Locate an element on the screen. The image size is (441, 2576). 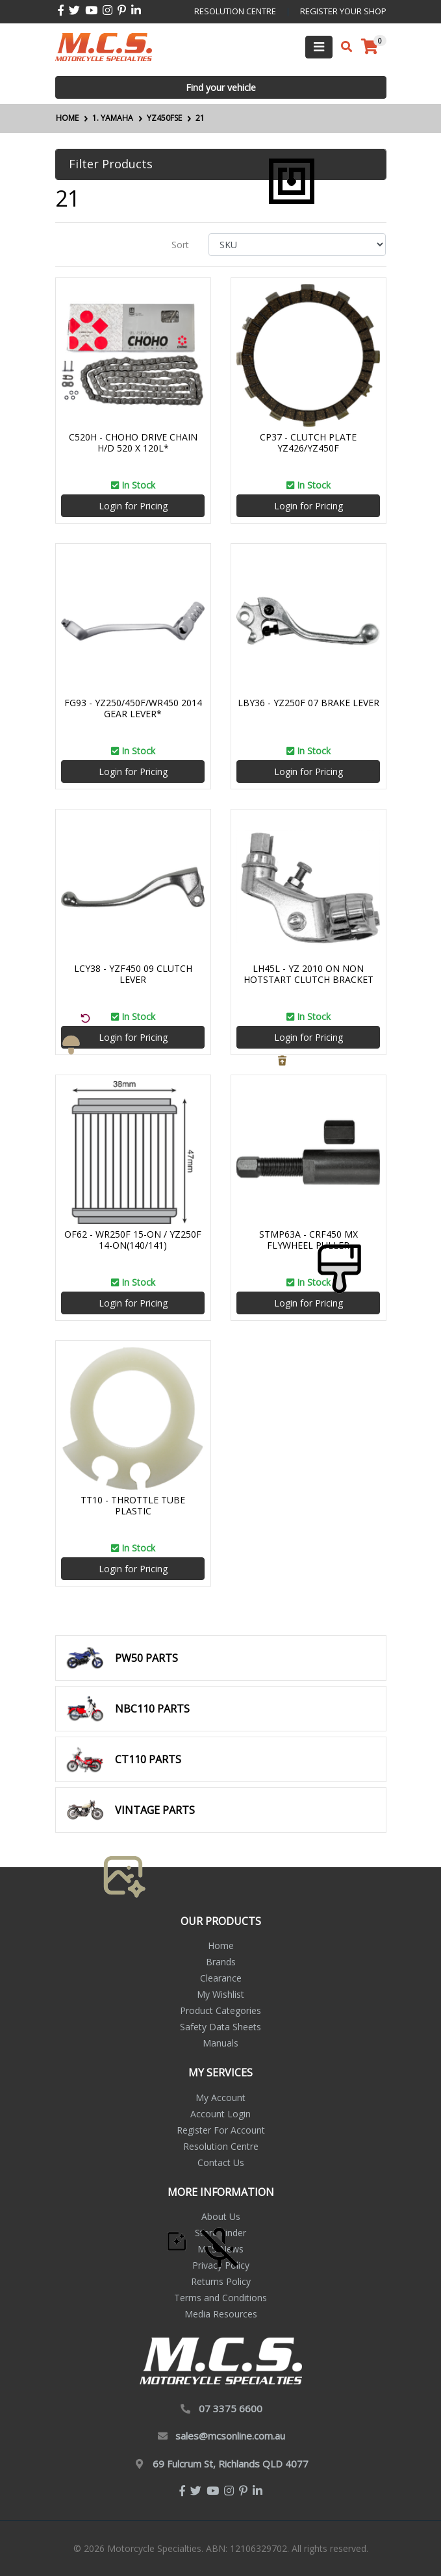
tap to enable nfc connectivity is located at coordinates (292, 181).